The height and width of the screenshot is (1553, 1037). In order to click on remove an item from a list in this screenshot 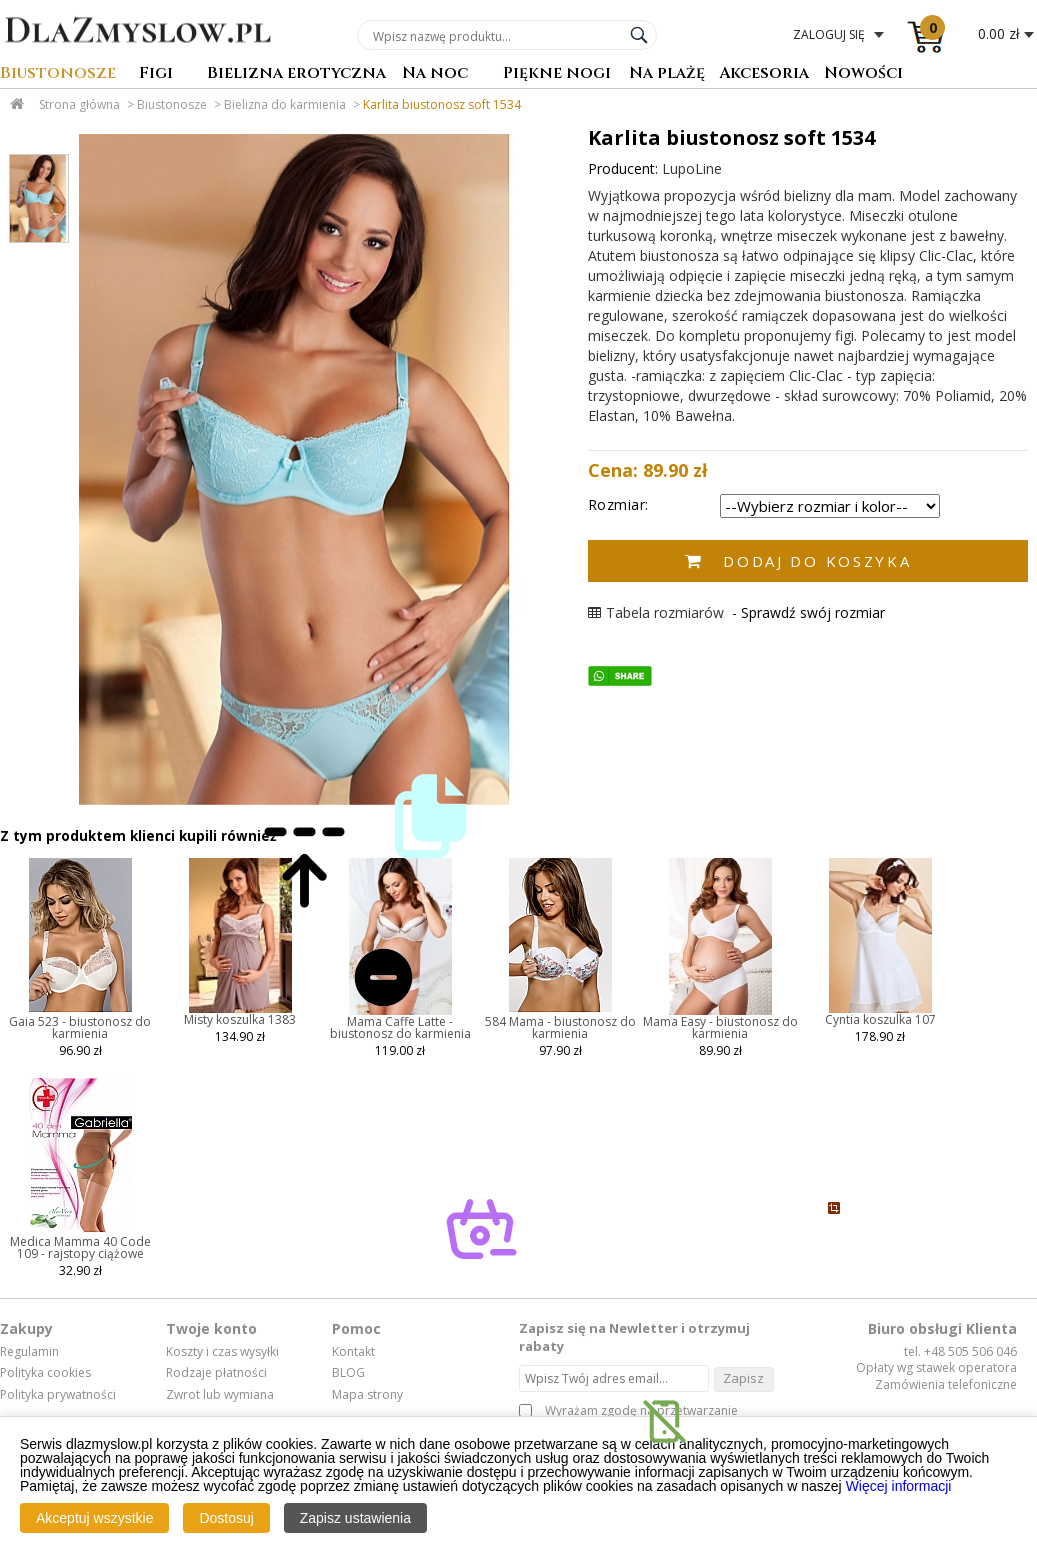, I will do `click(383, 977)`.